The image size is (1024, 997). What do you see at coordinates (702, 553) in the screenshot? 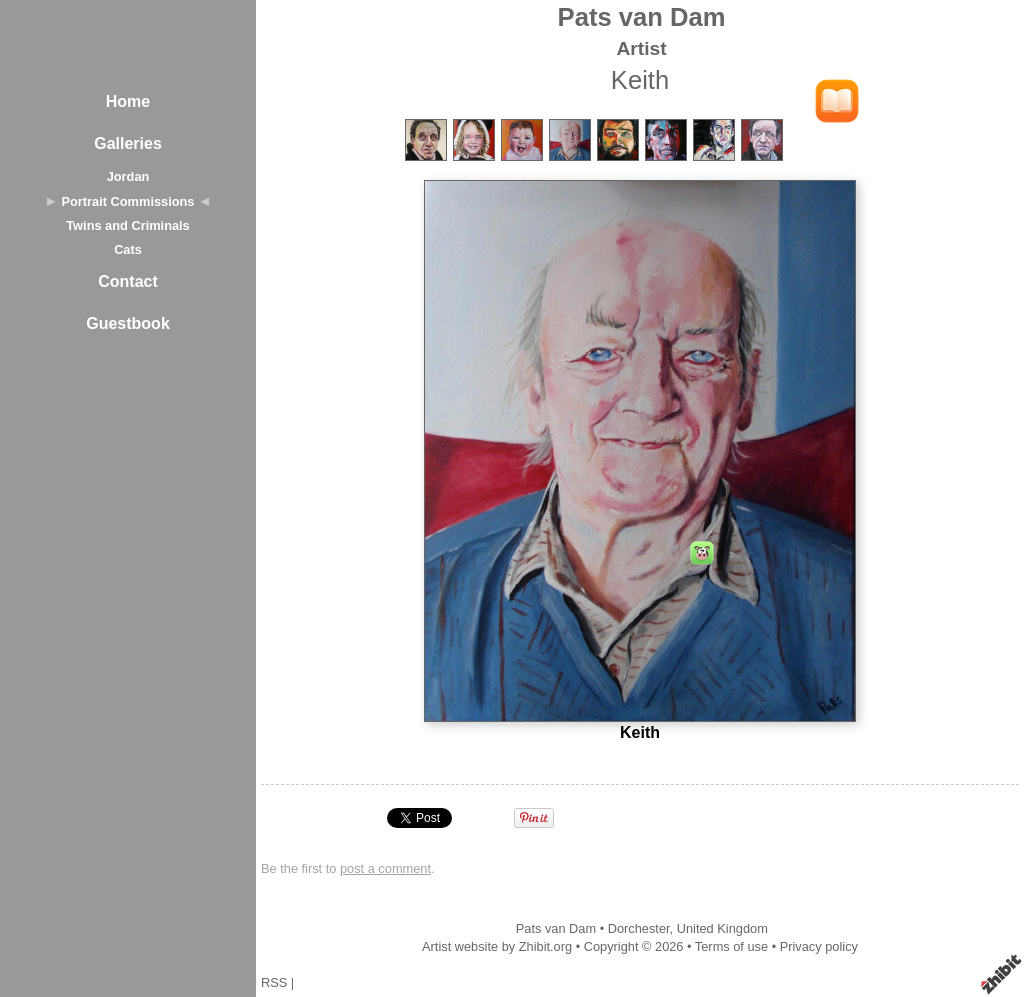
I see `open the calf audio plugin suite` at bounding box center [702, 553].